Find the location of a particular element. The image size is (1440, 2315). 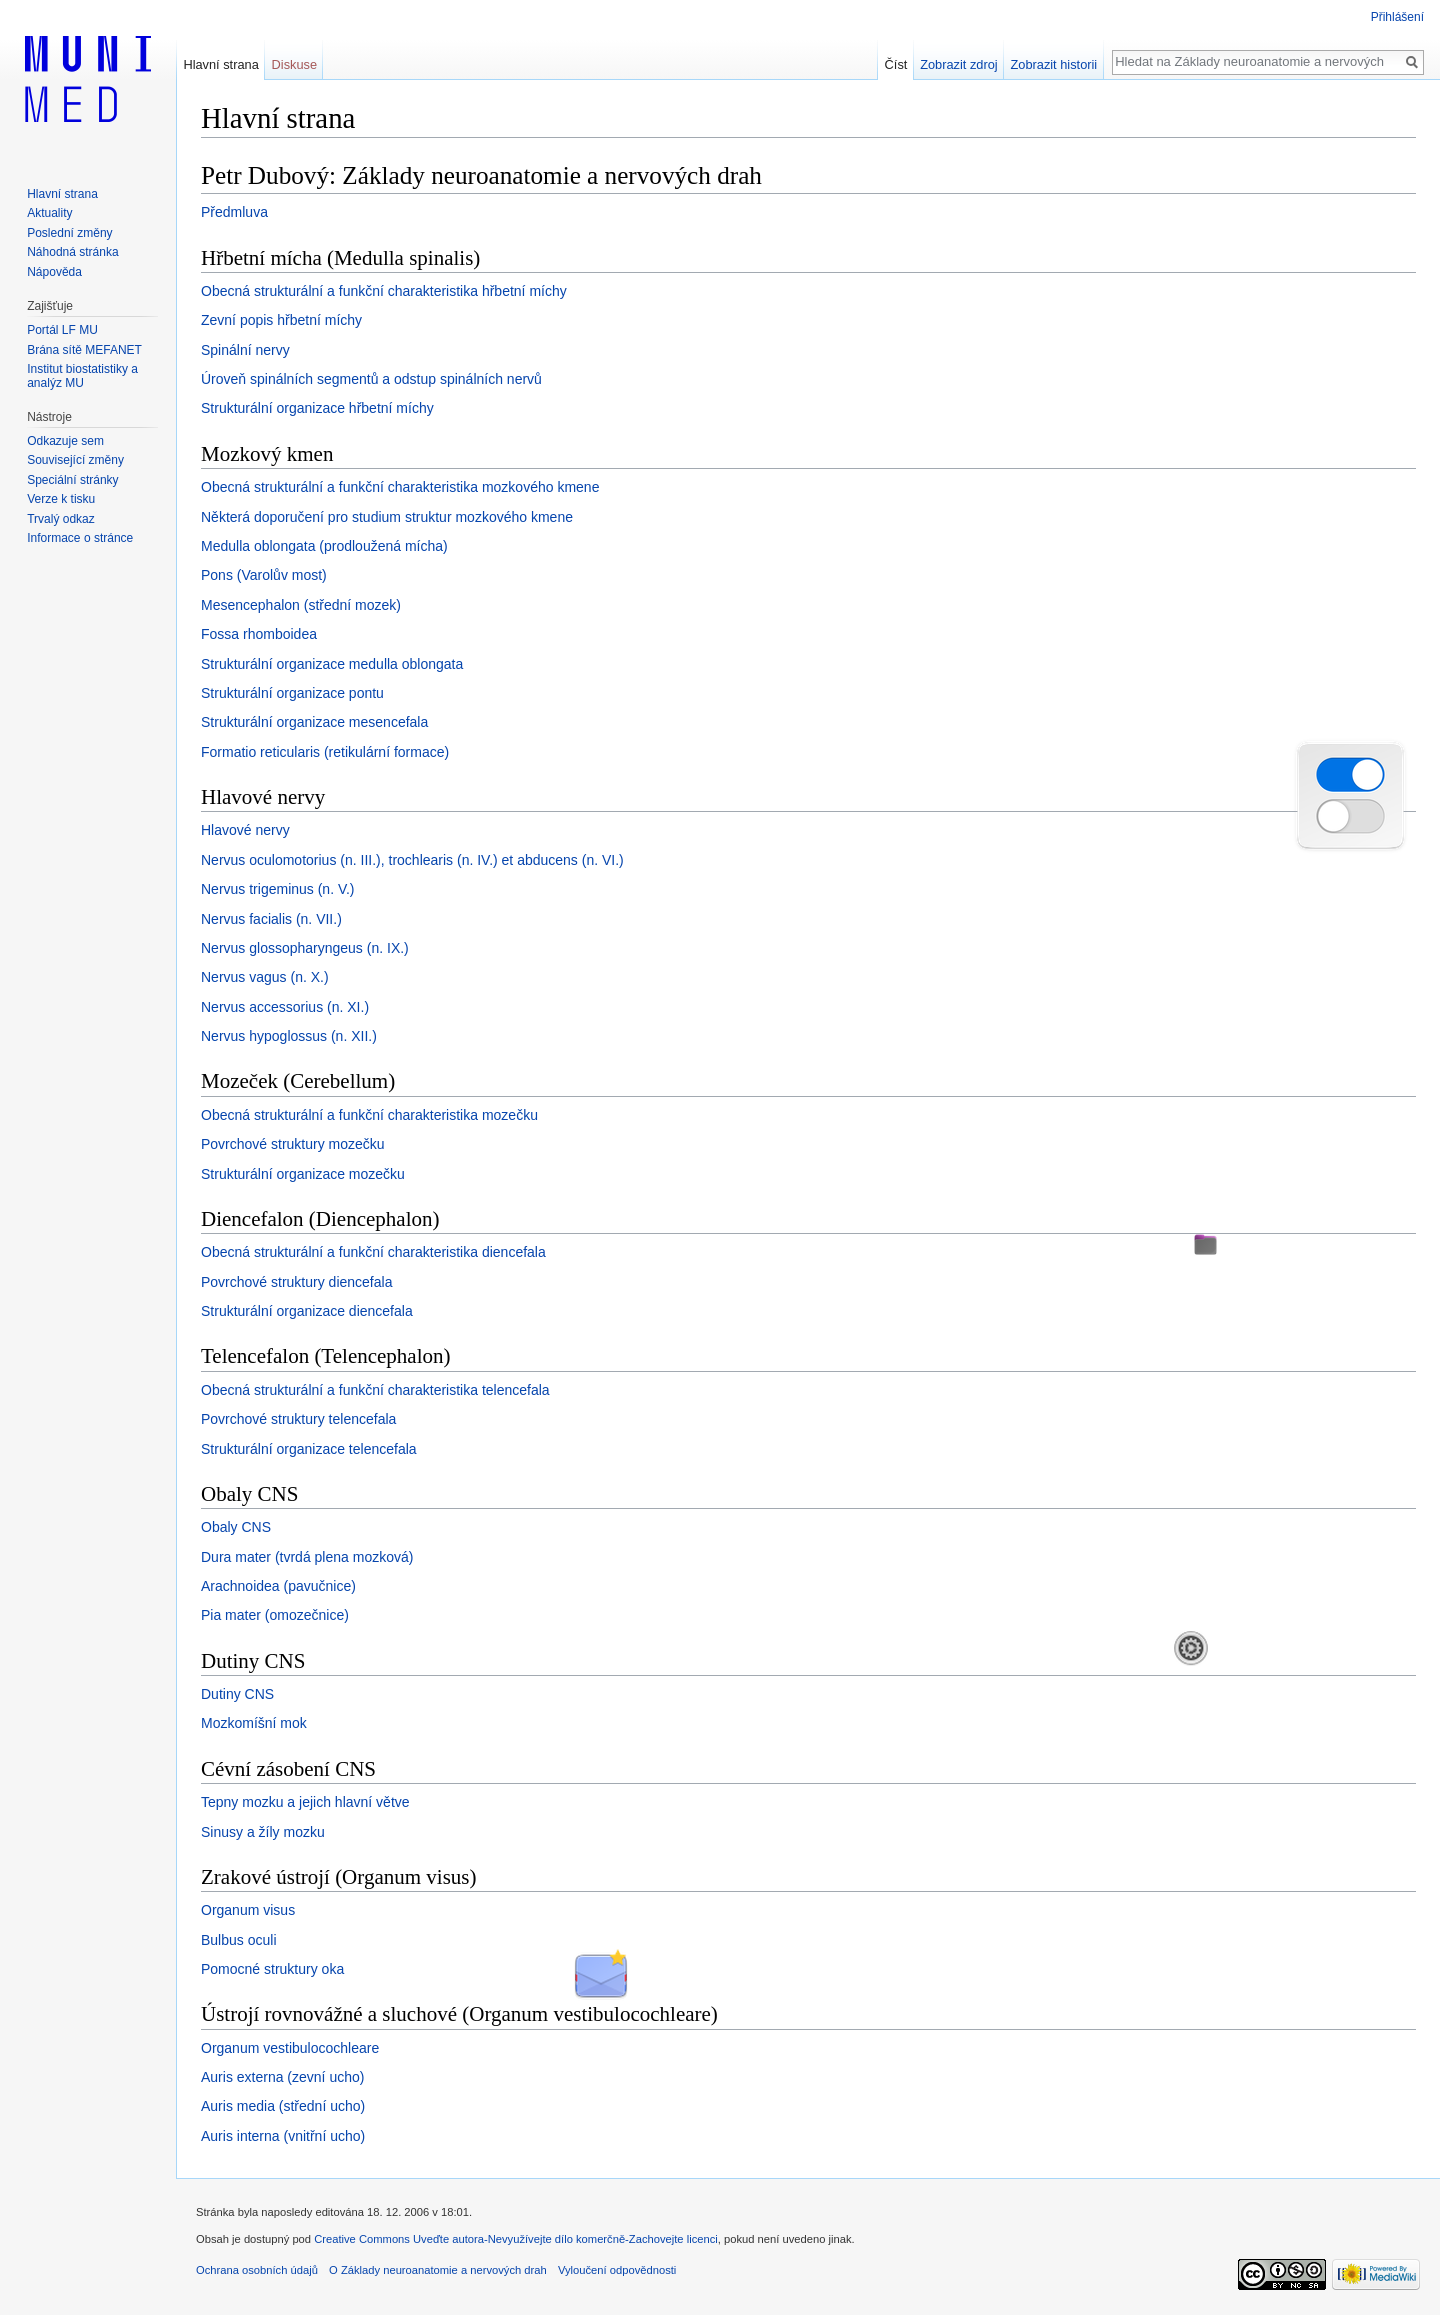

open file folder is located at coordinates (1205, 1244).